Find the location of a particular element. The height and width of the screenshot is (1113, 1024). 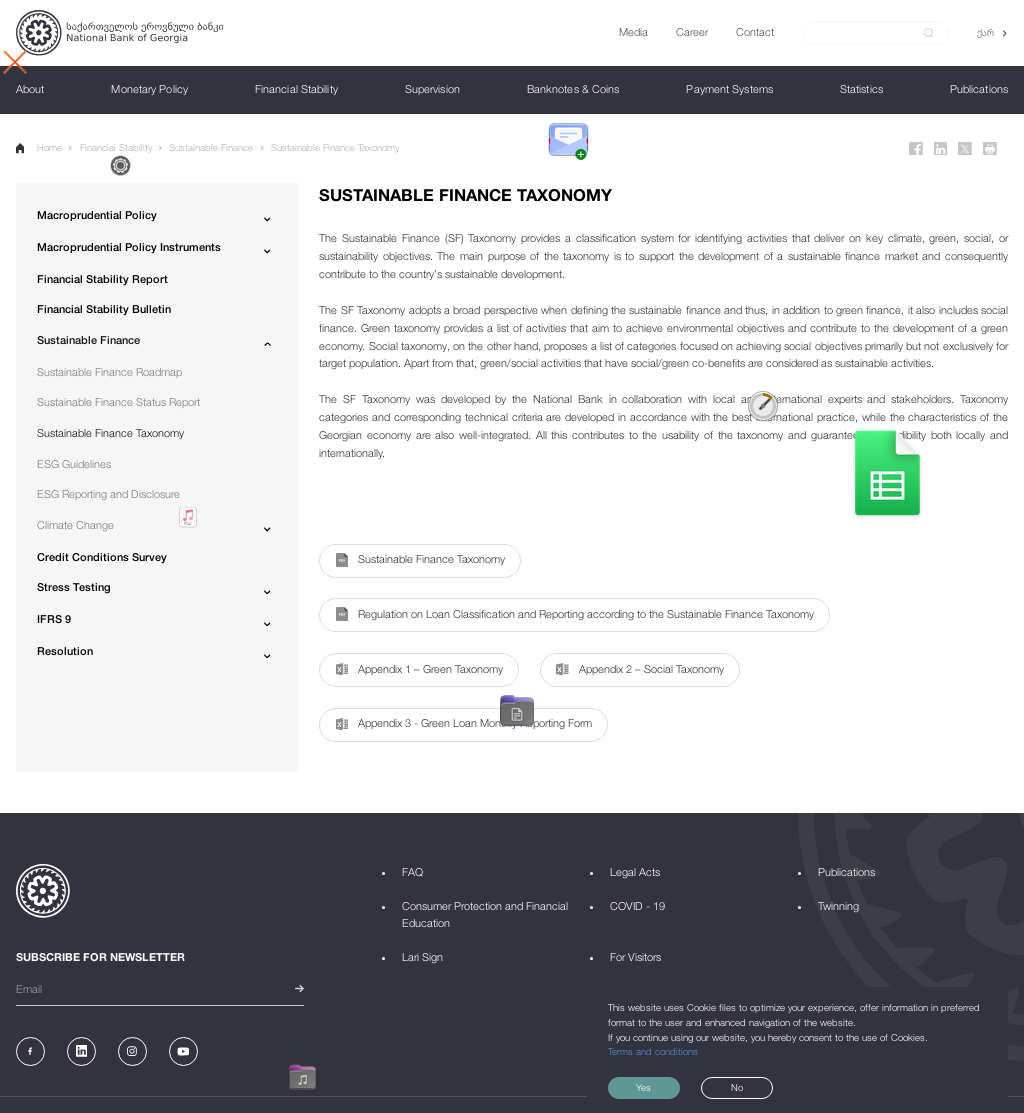

delete or remove an item is located at coordinates (15, 62).